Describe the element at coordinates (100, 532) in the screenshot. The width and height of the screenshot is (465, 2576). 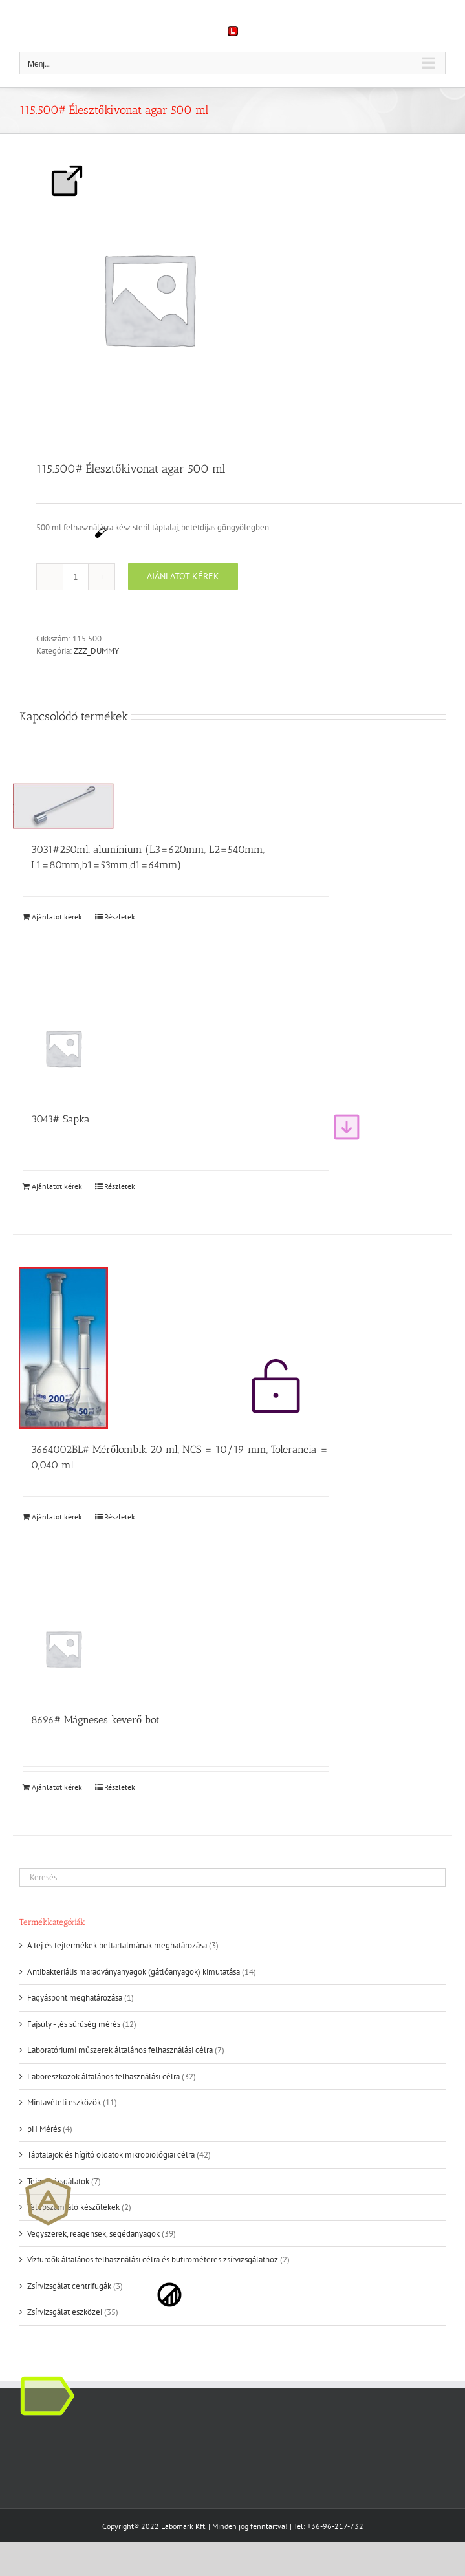
I see `run a test or experiment` at that location.